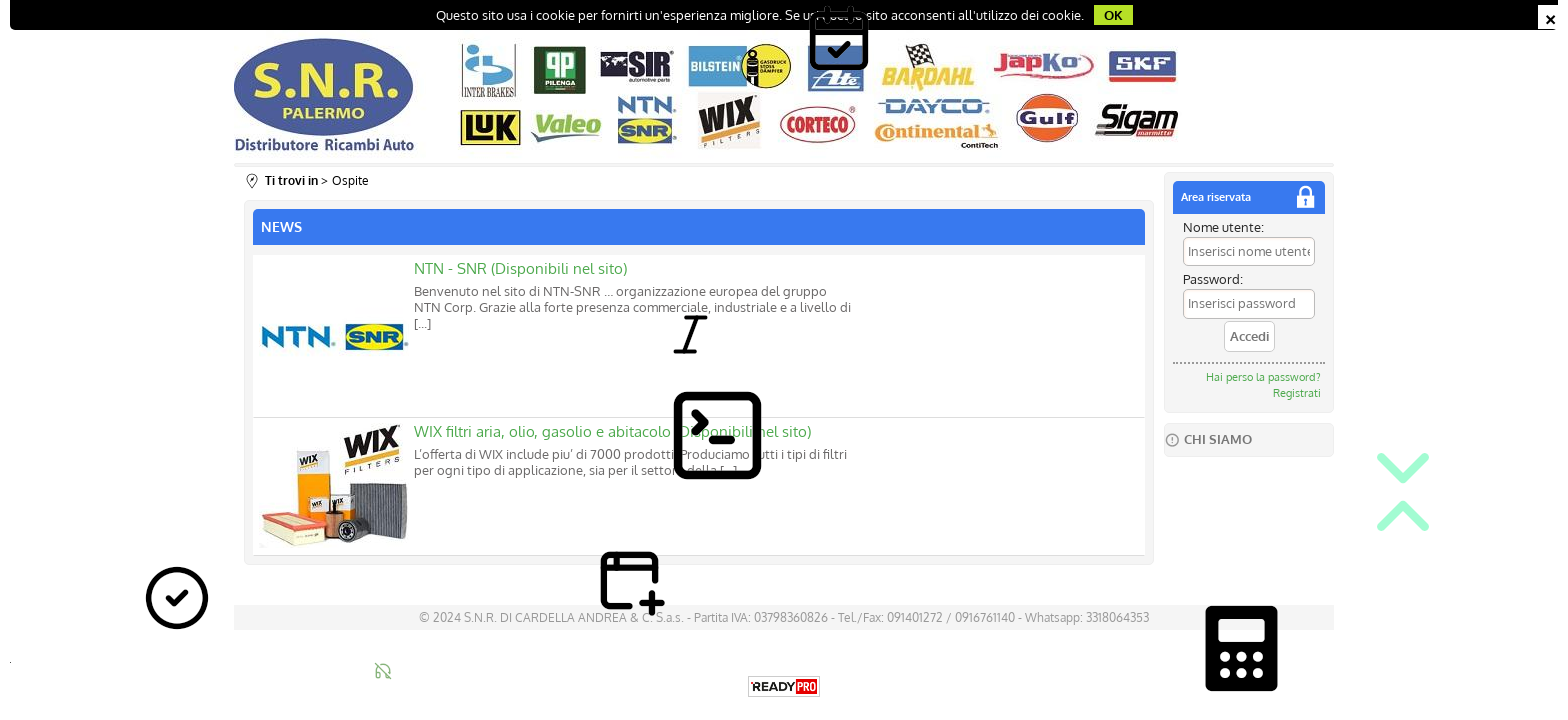 The height and width of the screenshot is (720, 1568). What do you see at coordinates (629, 580) in the screenshot?
I see `open a new browser tab` at bounding box center [629, 580].